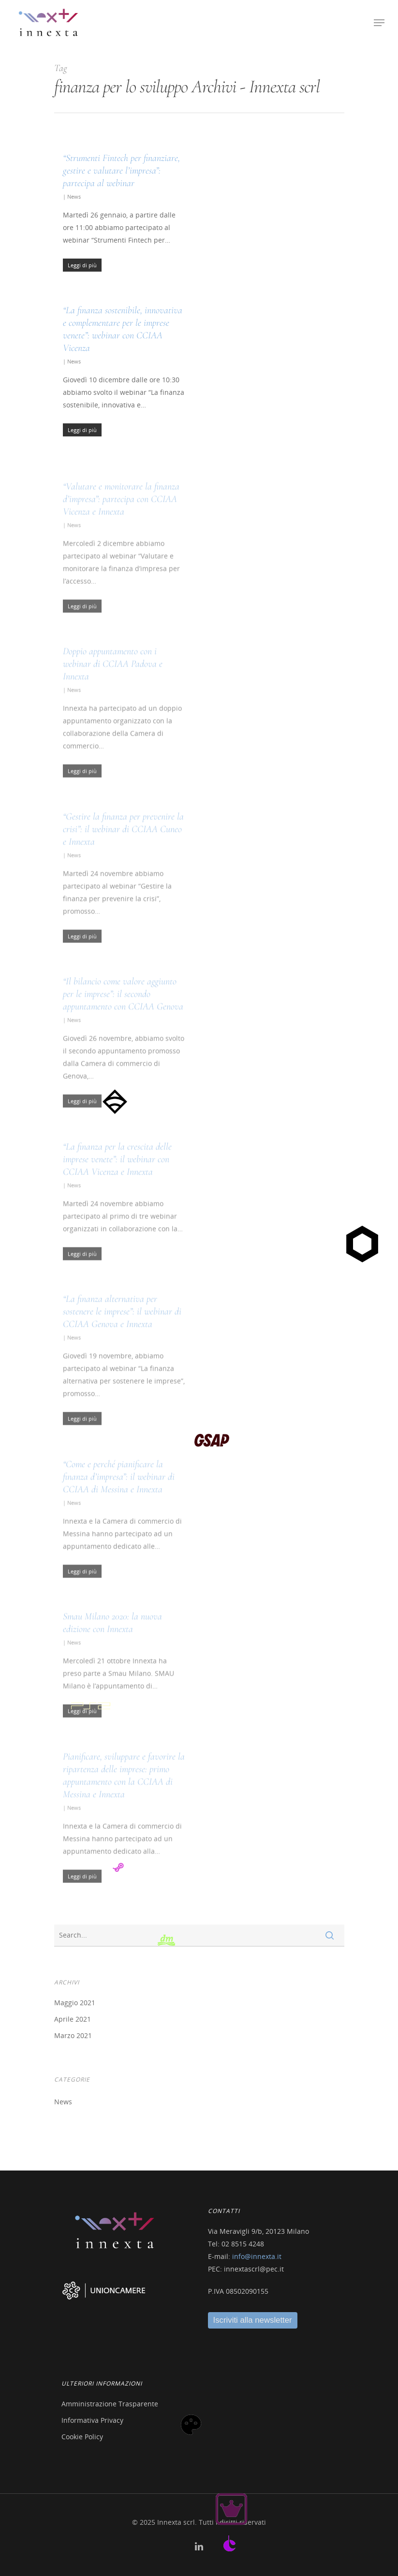  I want to click on GSAP (GreenSock Animation Platform) brand logo, so click(212, 1440).